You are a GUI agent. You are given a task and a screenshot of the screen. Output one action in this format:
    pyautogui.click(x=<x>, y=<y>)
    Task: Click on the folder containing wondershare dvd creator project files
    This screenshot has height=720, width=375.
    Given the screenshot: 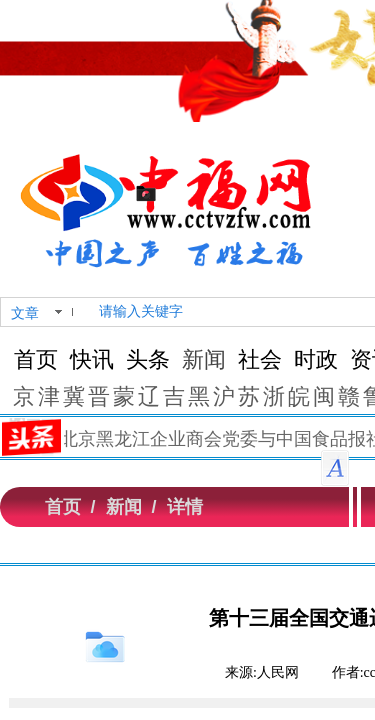 What is the action you would take?
    pyautogui.click(x=146, y=194)
    